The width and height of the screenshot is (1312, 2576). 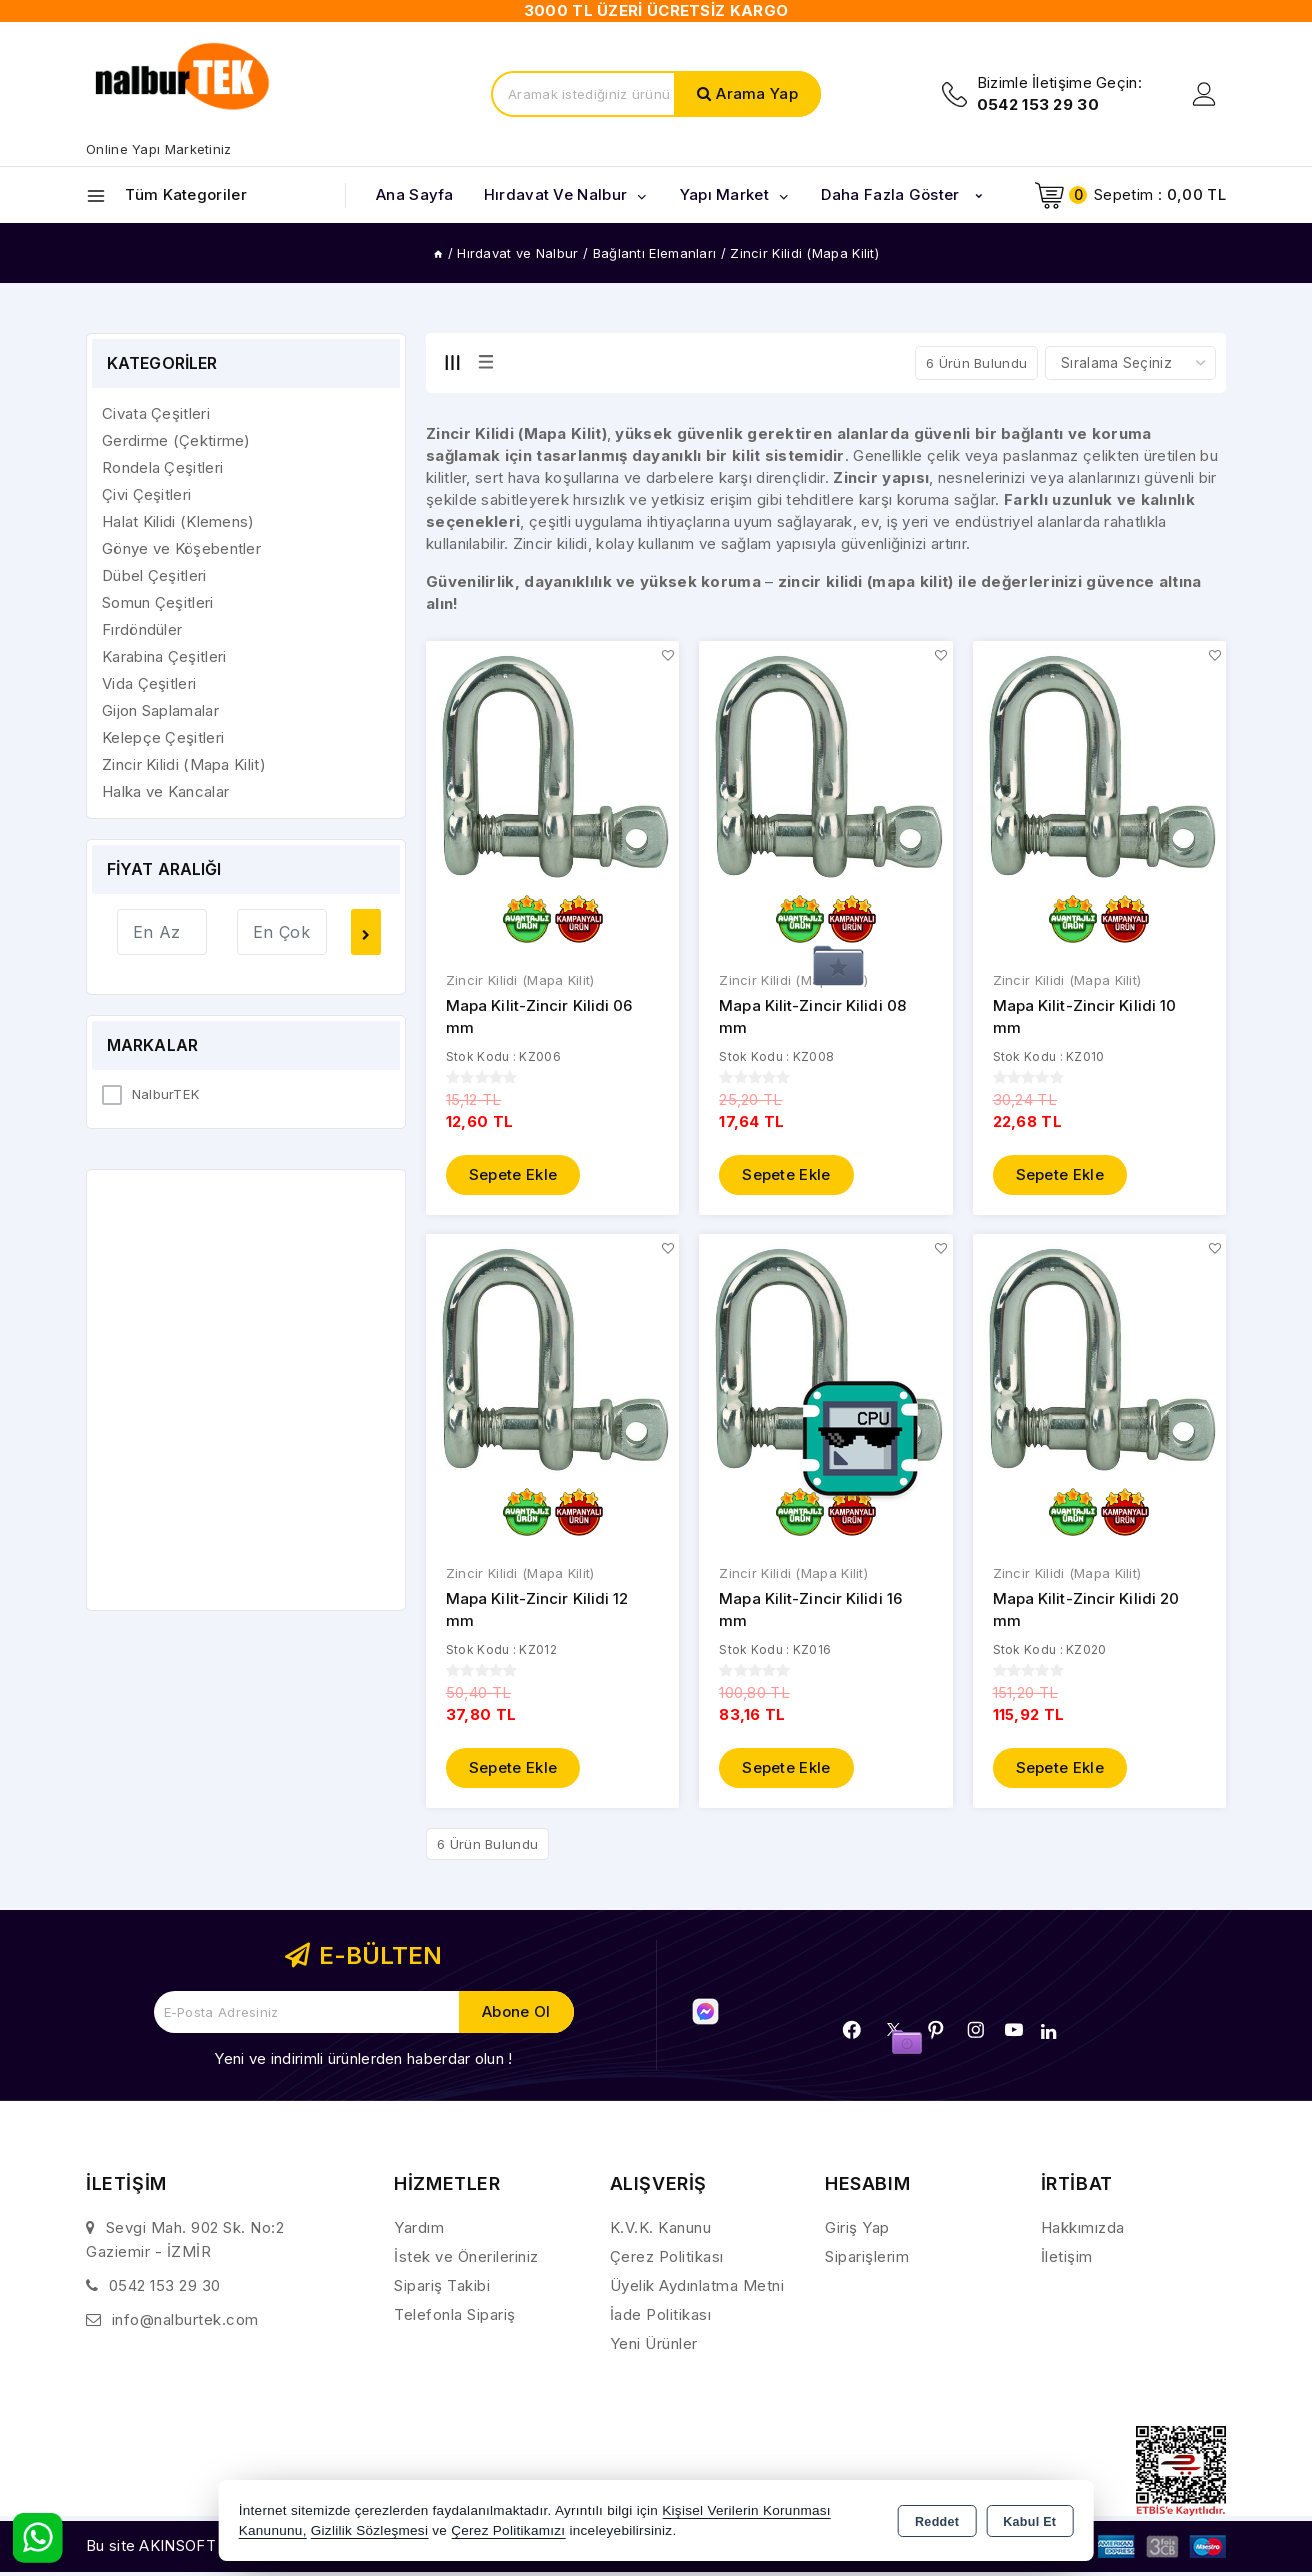 What do you see at coordinates (860, 1438) in the screenshot?
I see `open GPU Screen Recorder application` at bounding box center [860, 1438].